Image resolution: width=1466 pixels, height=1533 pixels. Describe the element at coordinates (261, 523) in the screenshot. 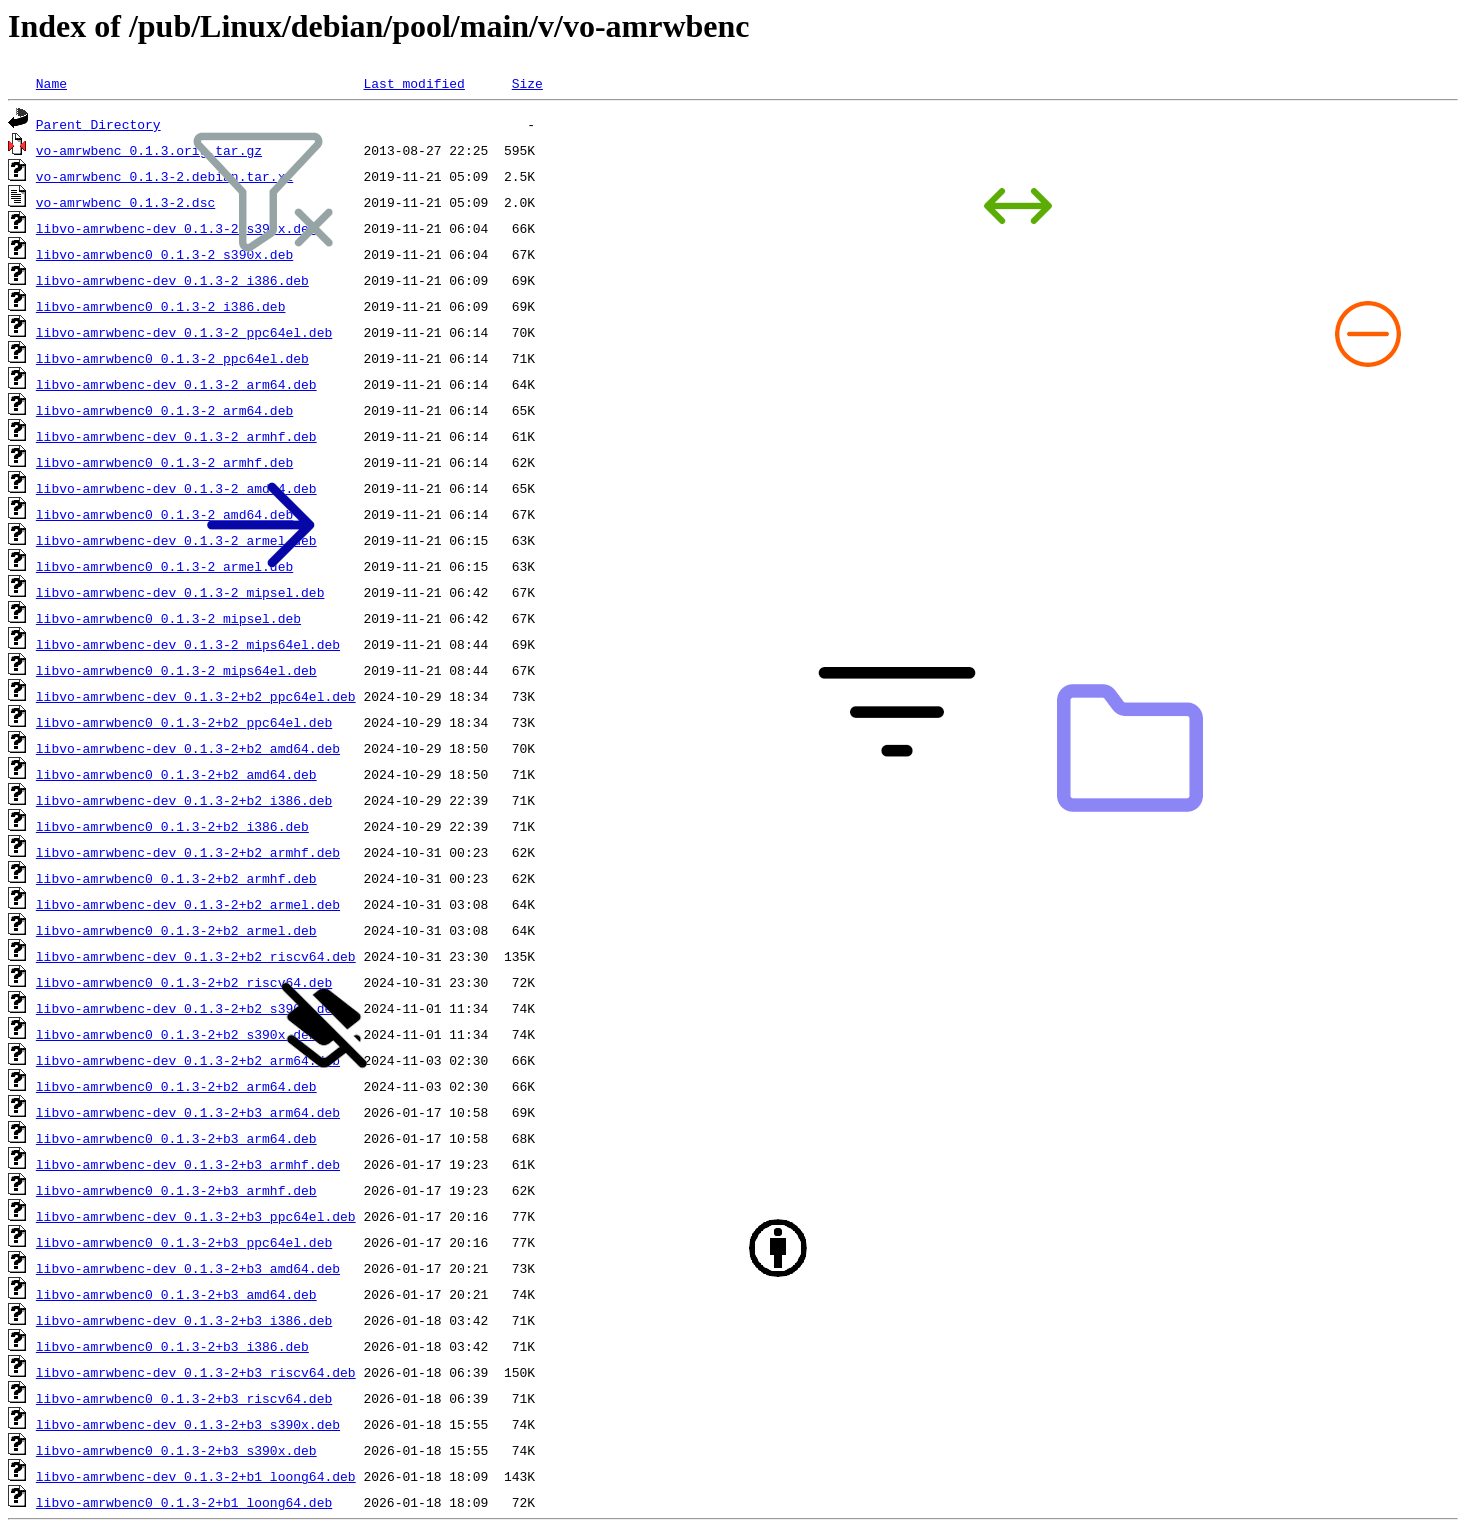

I see `navigate to the next item or page` at that location.